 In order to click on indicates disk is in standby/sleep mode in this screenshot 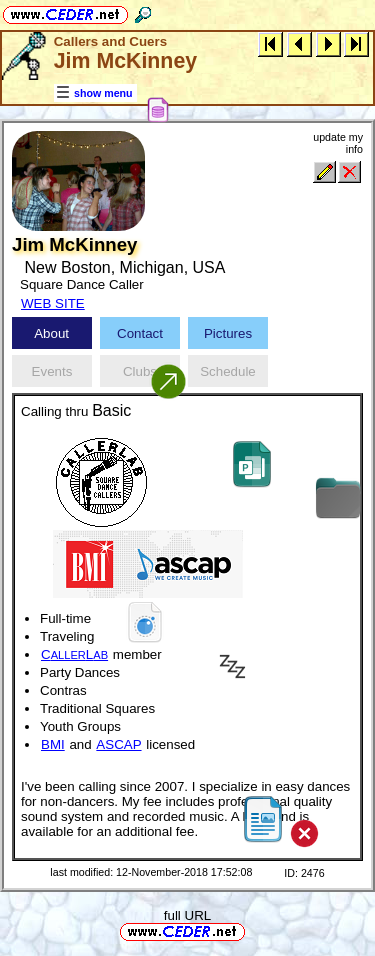, I will do `click(231, 666)`.